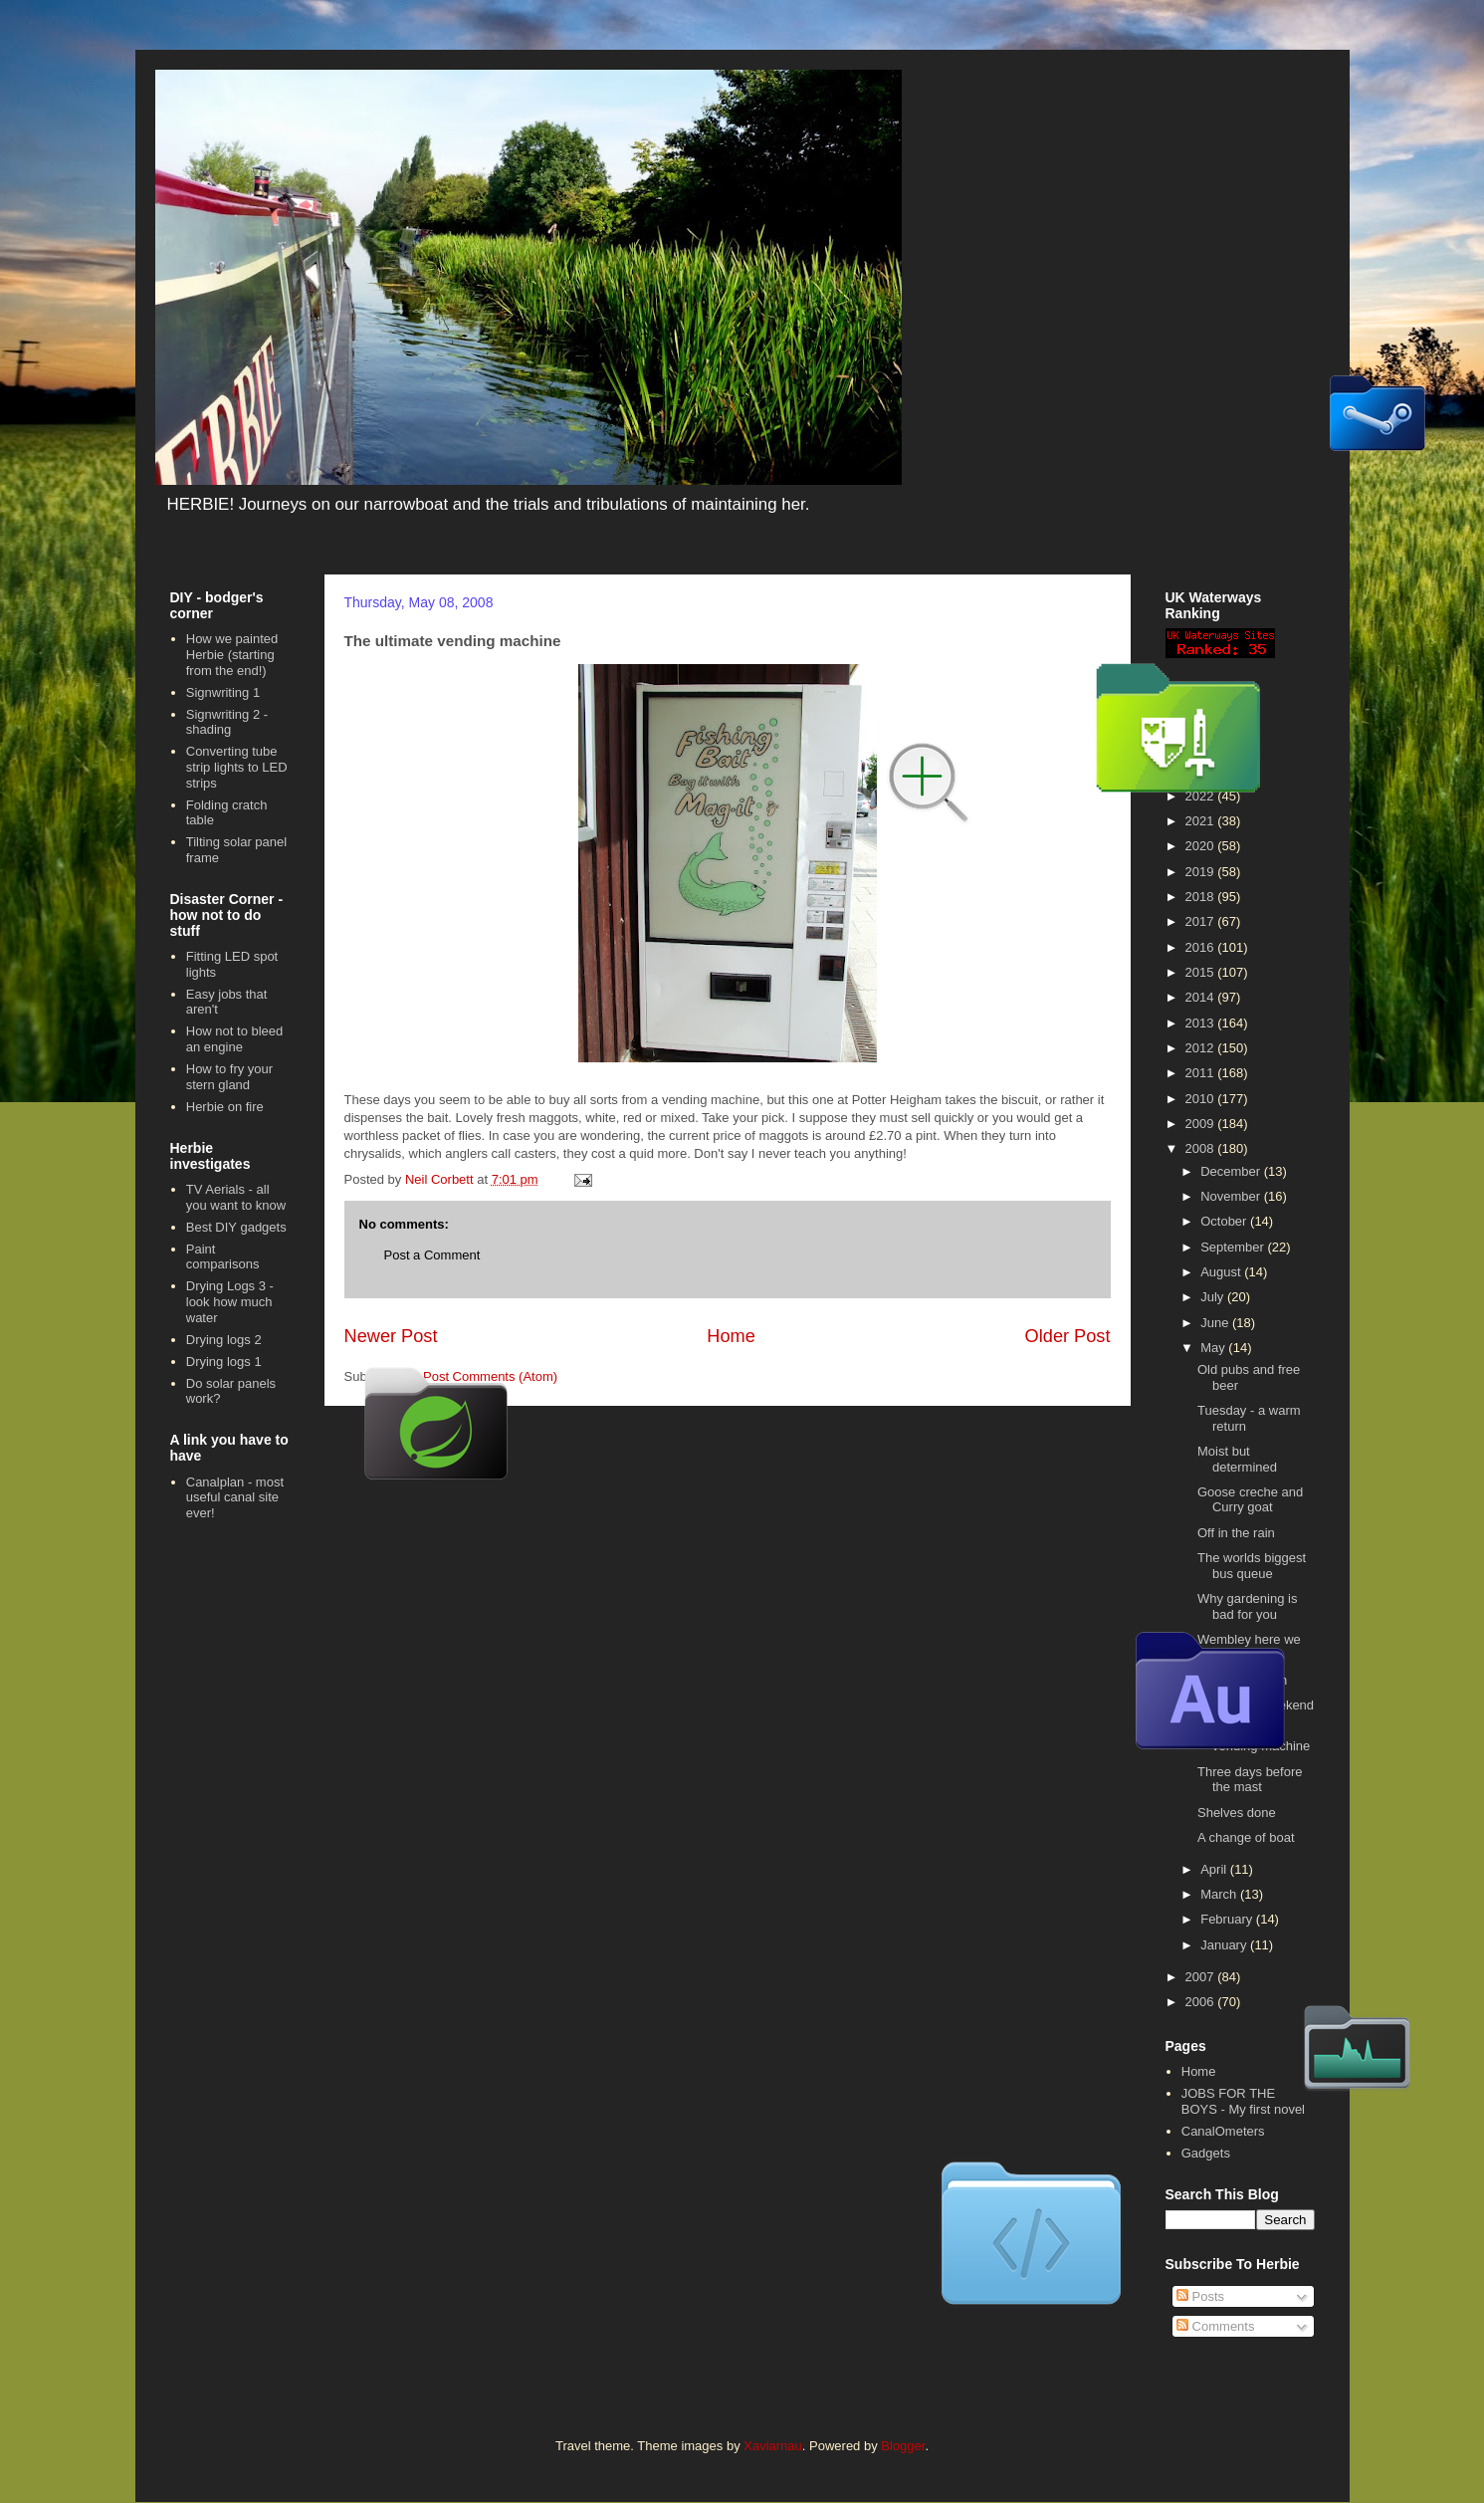  Describe the element at coordinates (1357, 2050) in the screenshot. I see `open system monitoring files` at that location.